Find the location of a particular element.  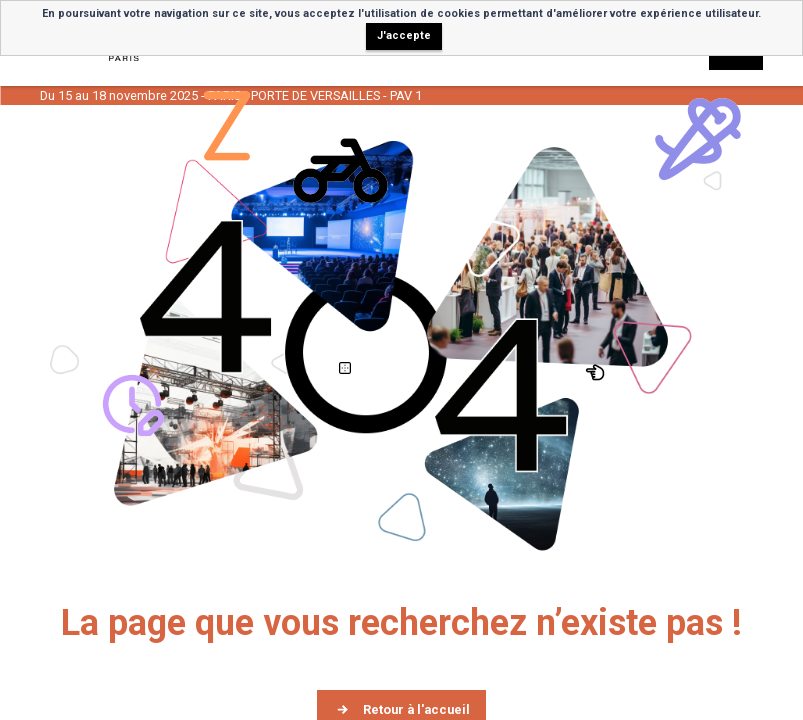

edit a scheduled time or event is located at coordinates (132, 404).